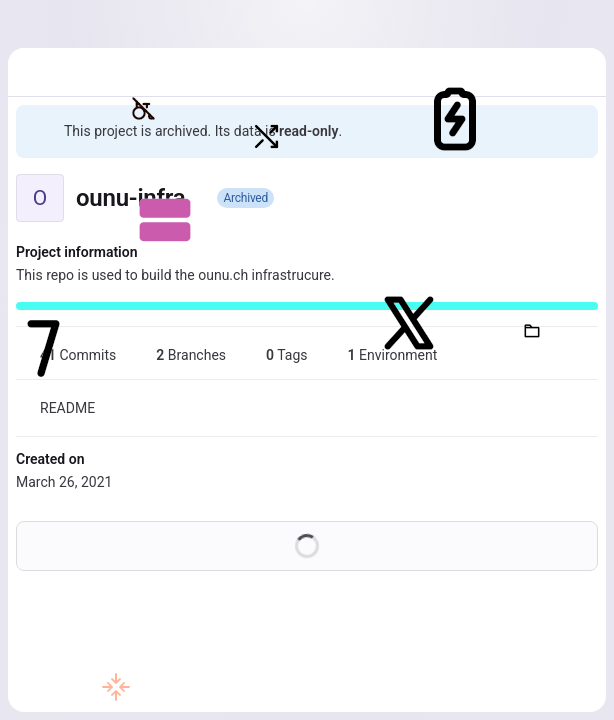 The image size is (614, 720). I want to click on share to X (formerly Twitter), so click(409, 323).